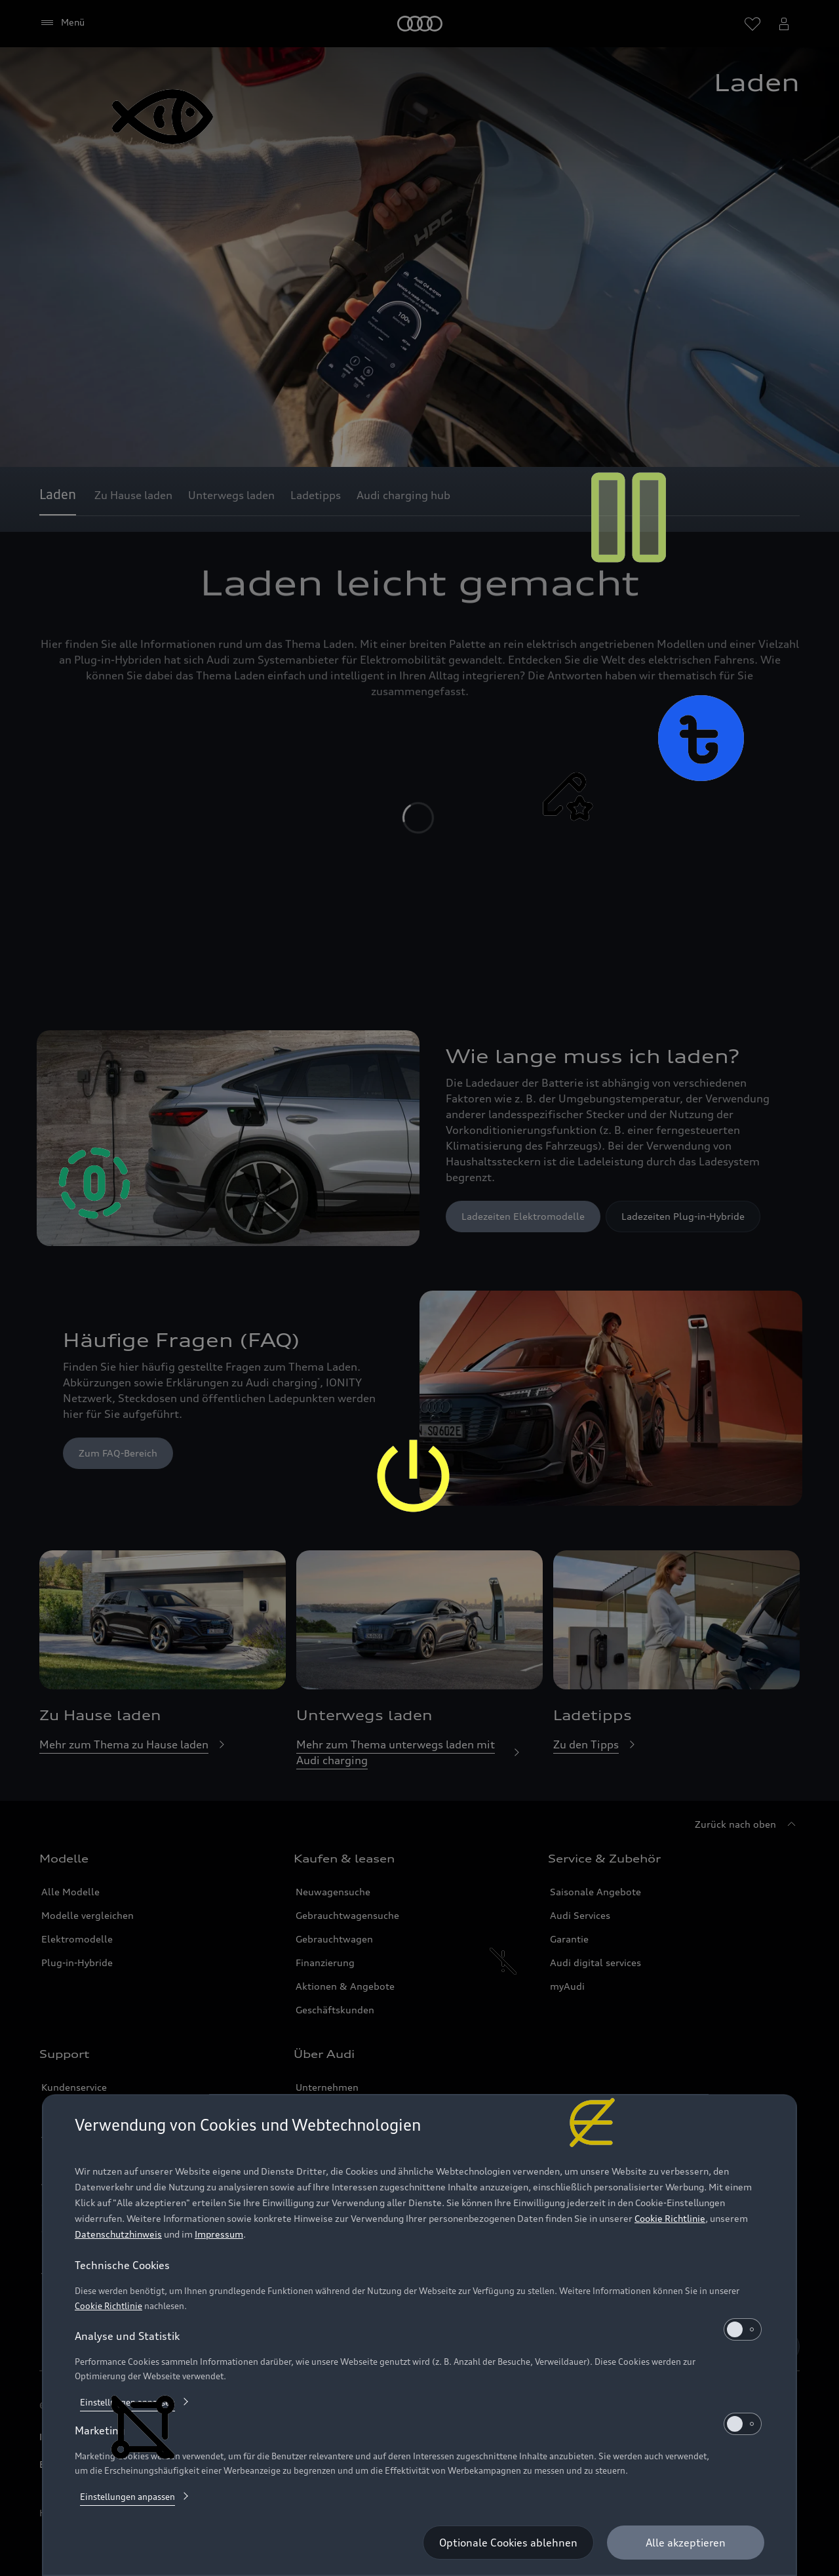  I want to click on browse seafood or fish-related content, so click(163, 117).